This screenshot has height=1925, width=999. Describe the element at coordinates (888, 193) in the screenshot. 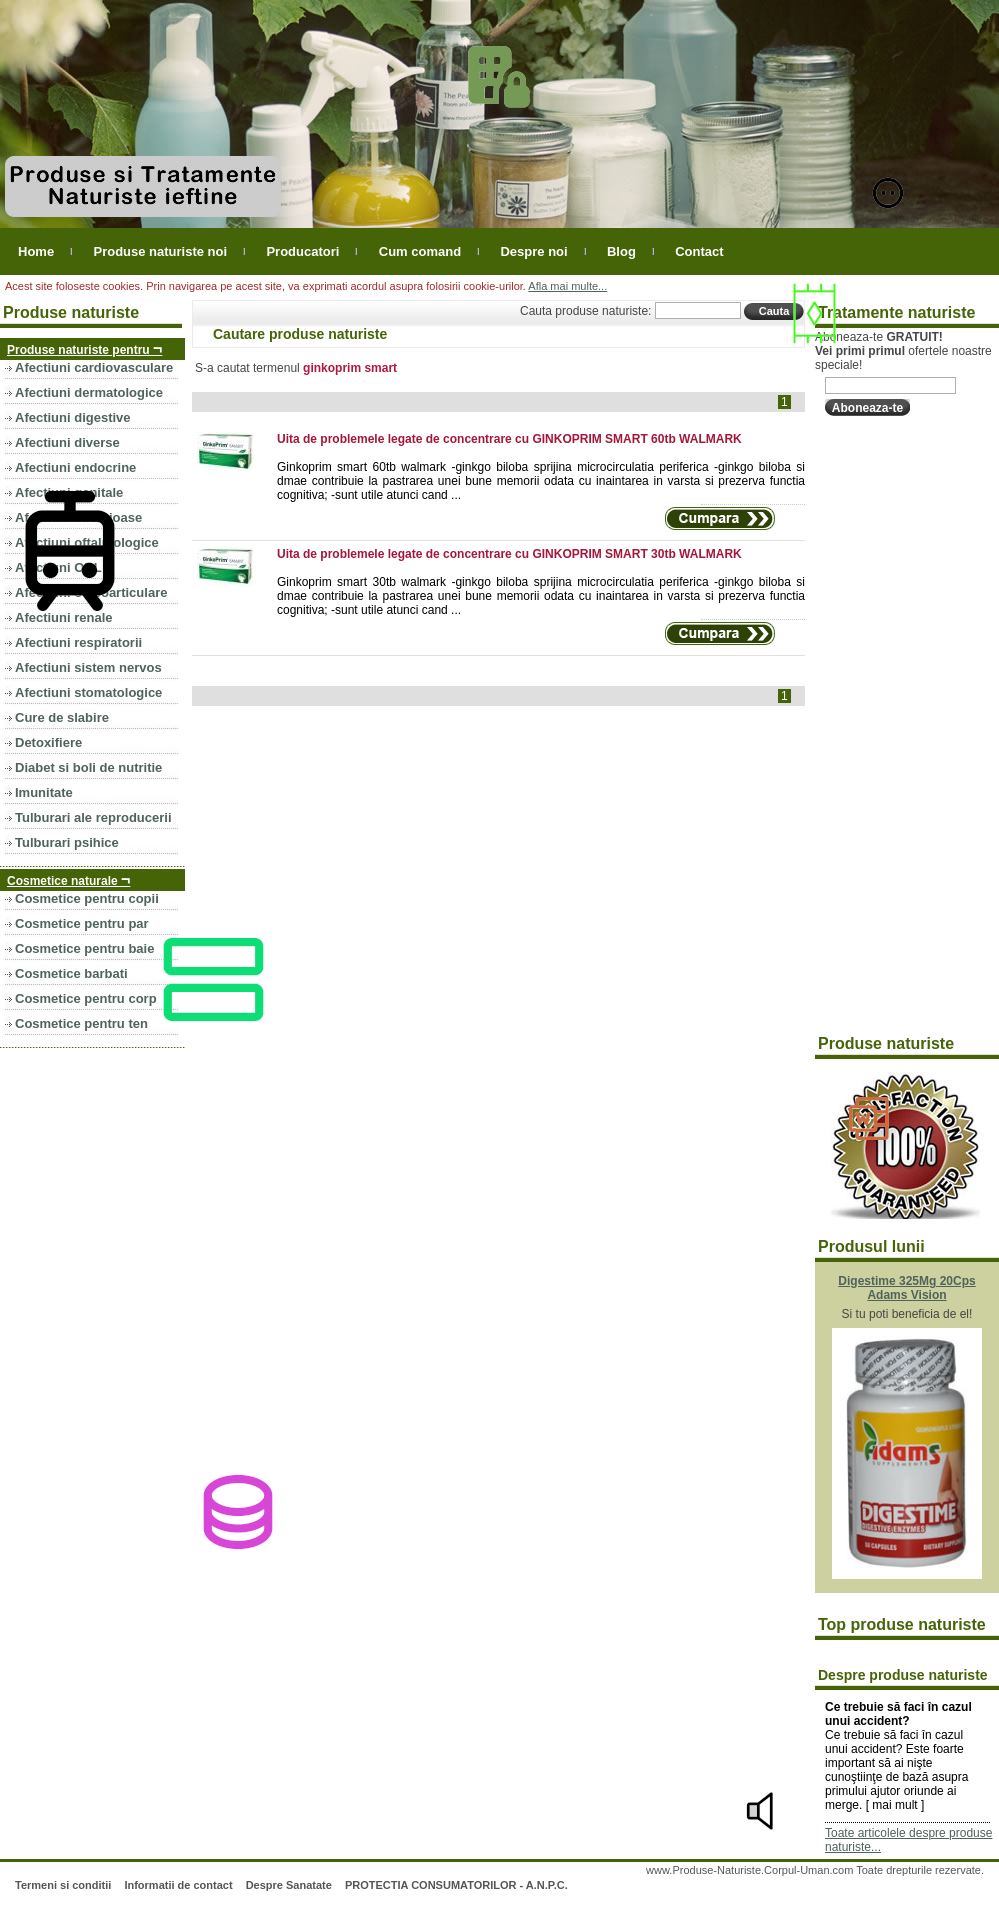

I see `open more options menu` at that location.